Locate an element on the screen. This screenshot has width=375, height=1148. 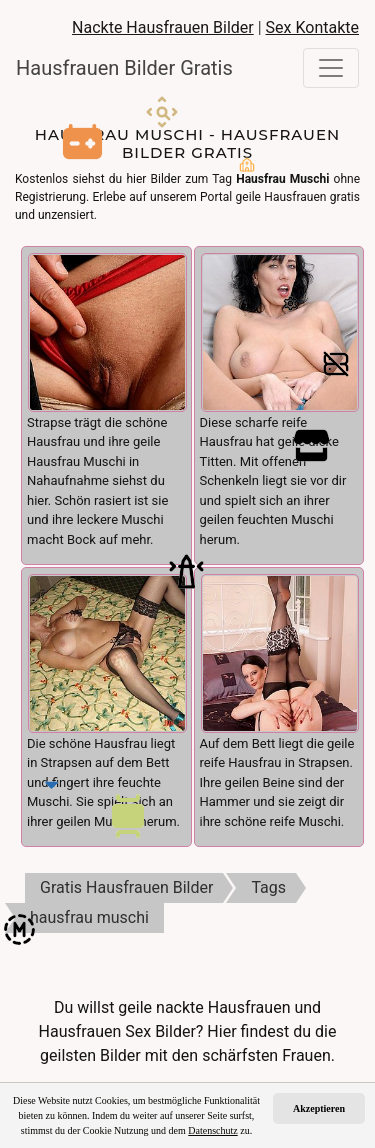
access app or system settings is located at coordinates (290, 303).